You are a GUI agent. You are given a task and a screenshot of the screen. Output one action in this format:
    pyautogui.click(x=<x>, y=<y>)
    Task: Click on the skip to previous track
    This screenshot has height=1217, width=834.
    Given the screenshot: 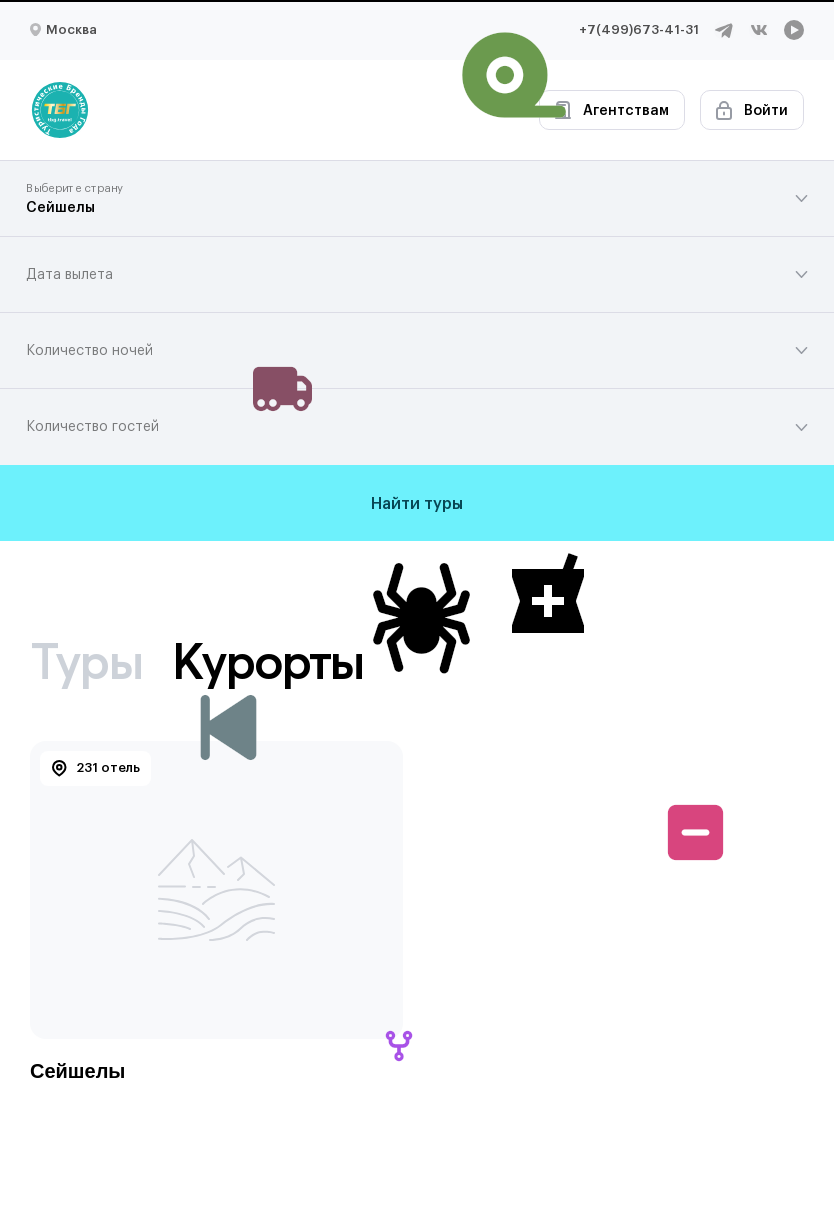 What is the action you would take?
    pyautogui.click(x=228, y=727)
    